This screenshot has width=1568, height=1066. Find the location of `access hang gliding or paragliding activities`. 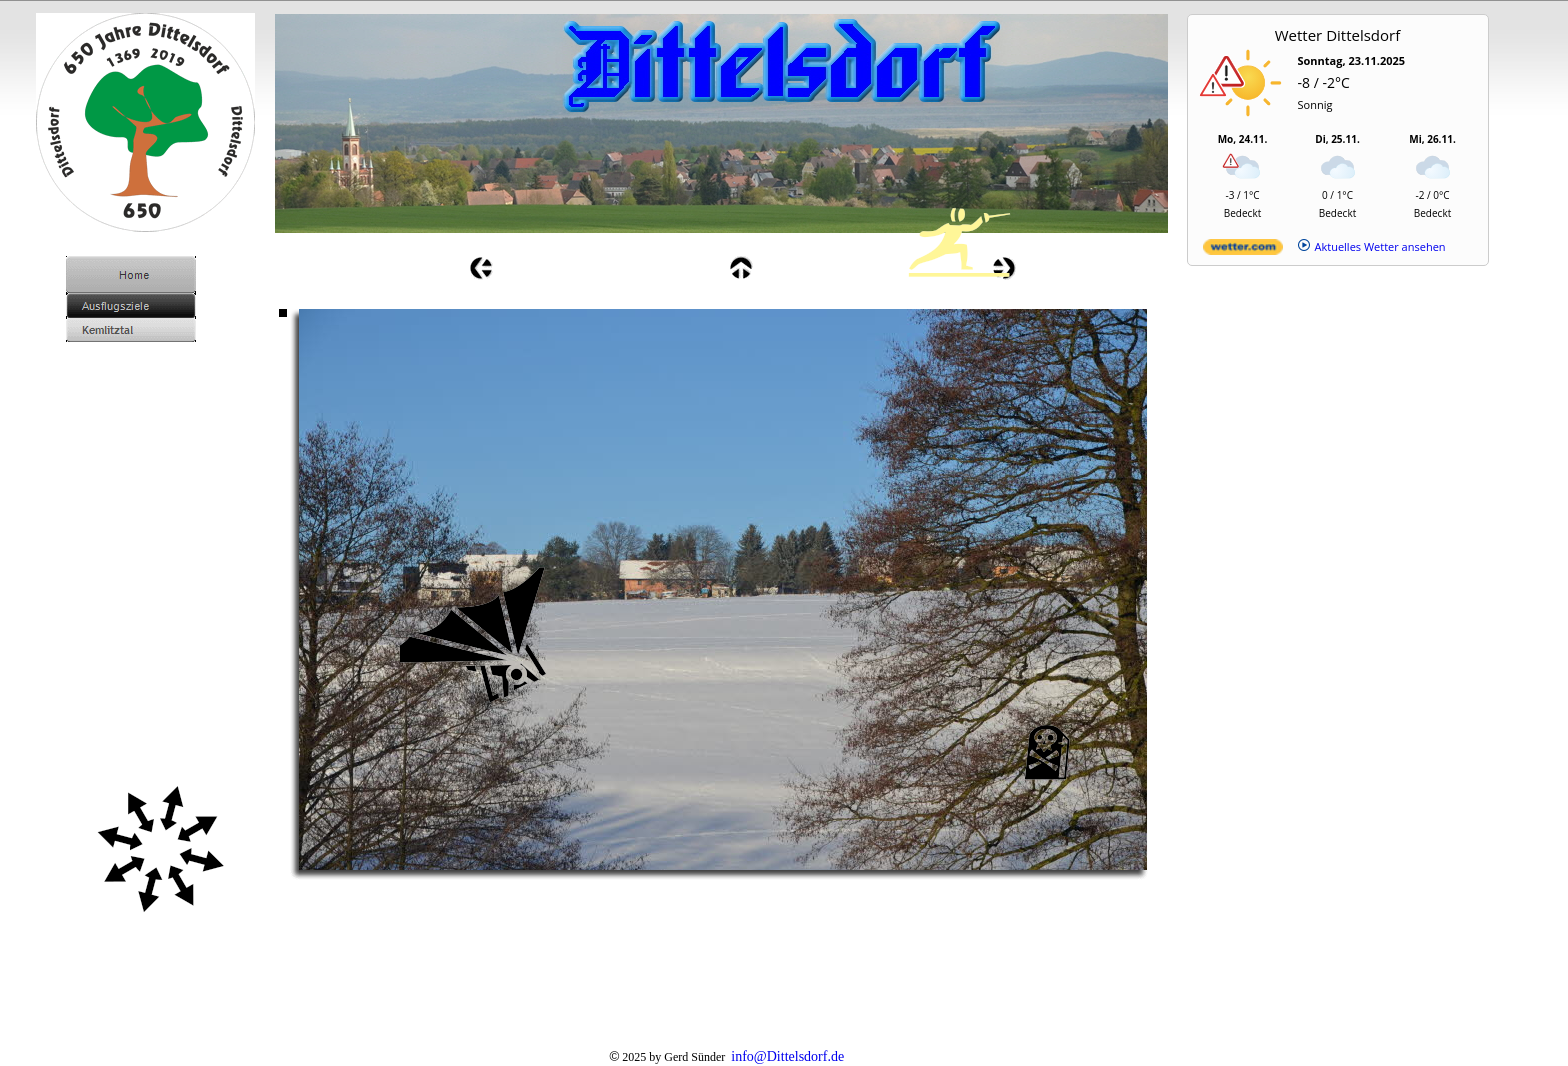

access hang gliding or paragliding activities is located at coordinates (473, 635).